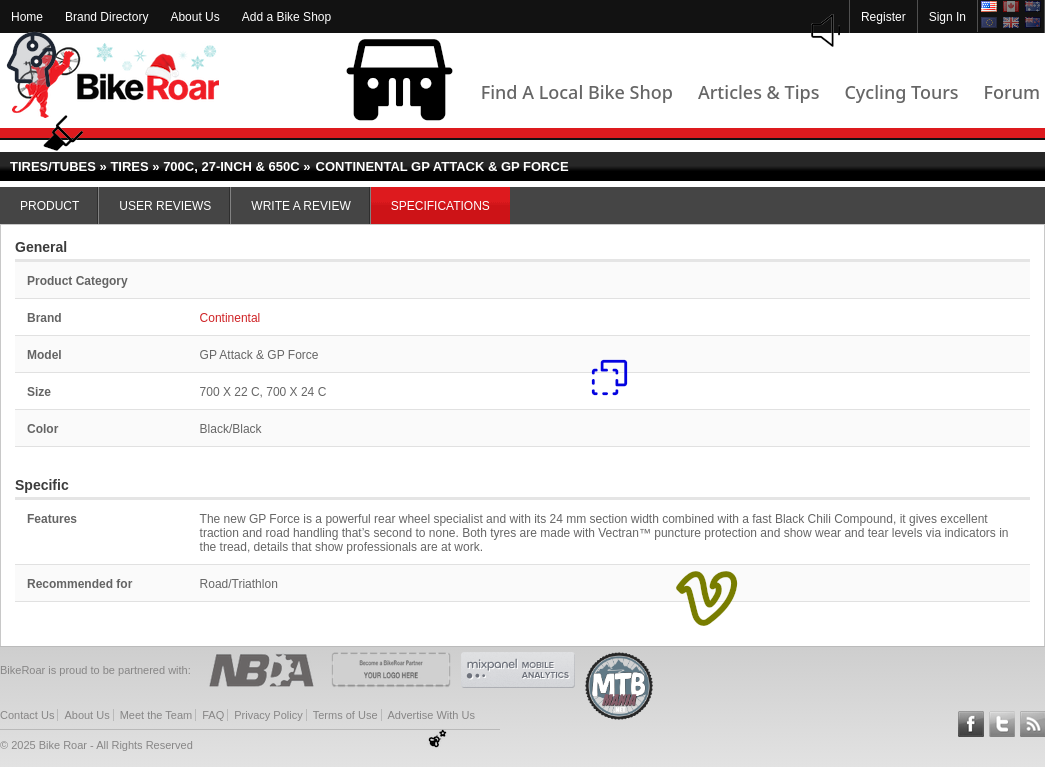 This screenshot has height=767, width=1045. I want to click on select off-road or adventure vehicle type, so click(399, 81).